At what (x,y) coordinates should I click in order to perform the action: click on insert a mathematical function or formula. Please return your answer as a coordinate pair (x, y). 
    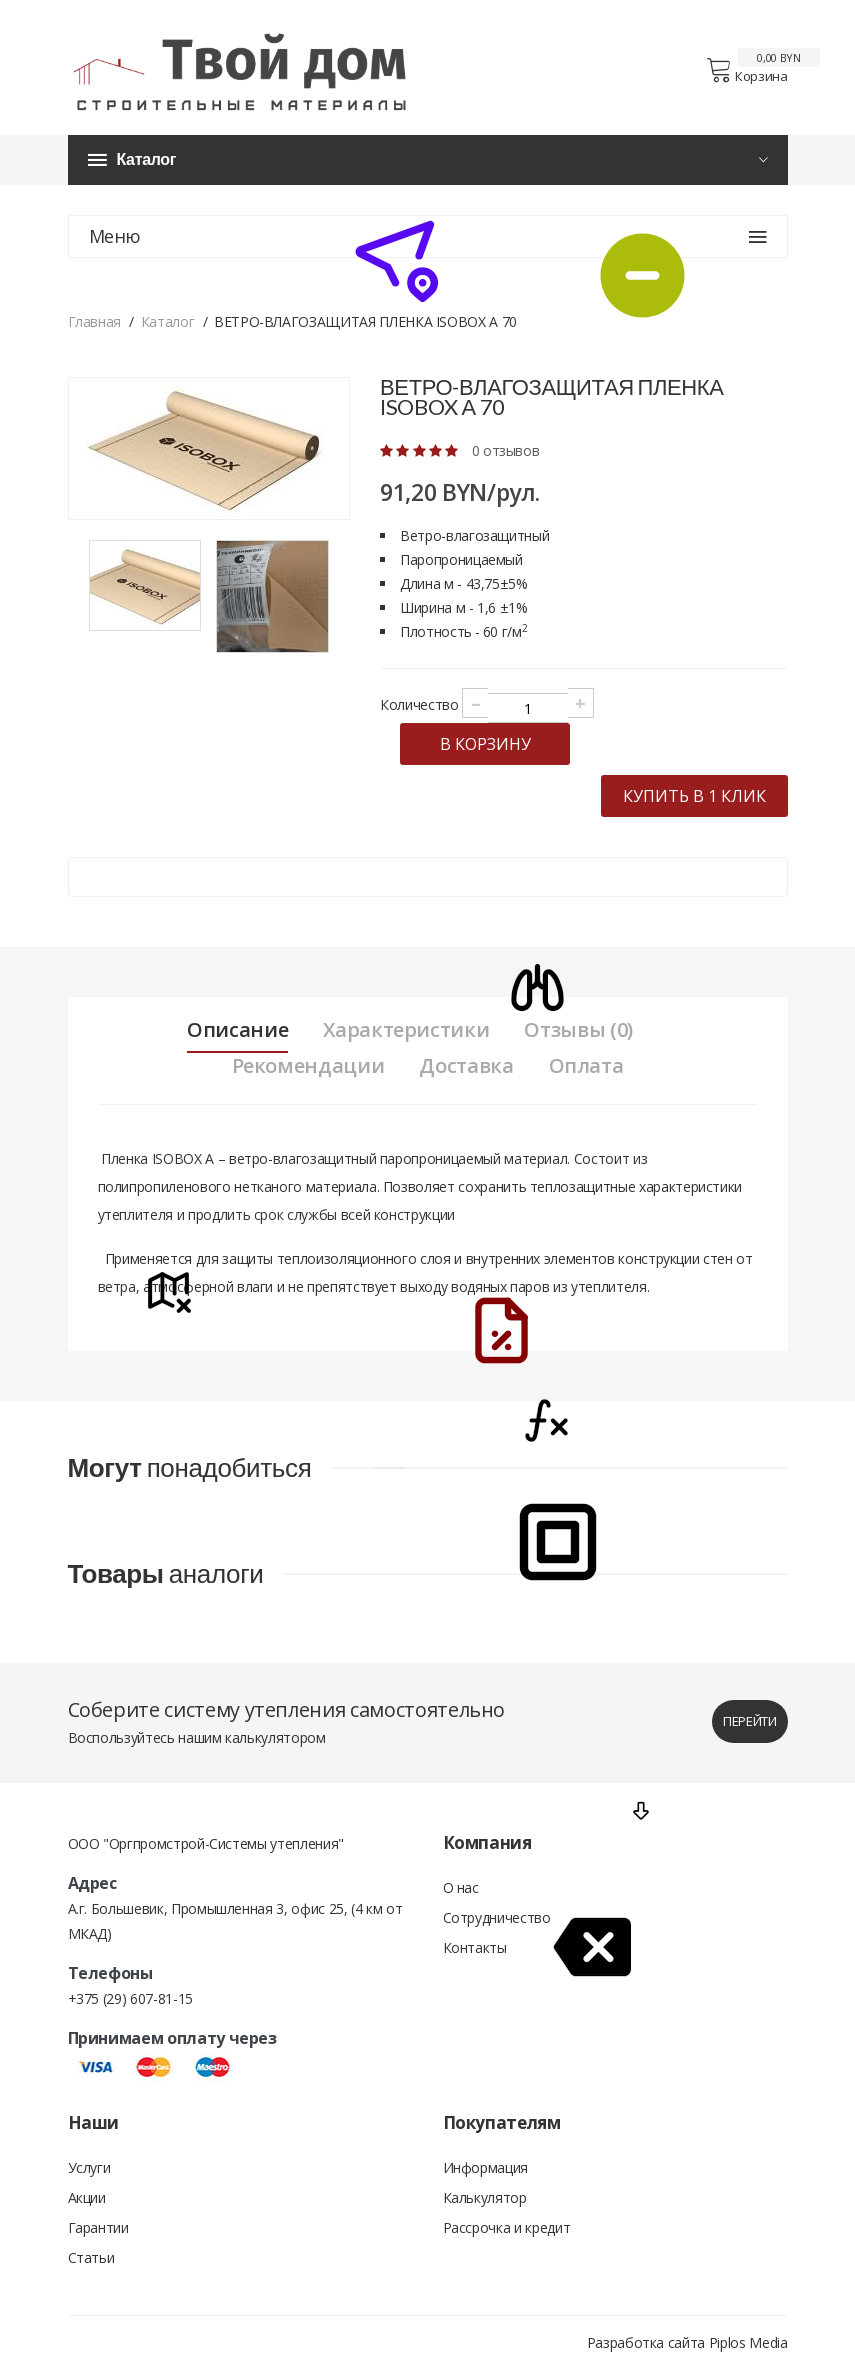
    Looking at the image, I should click on (546, 1420).